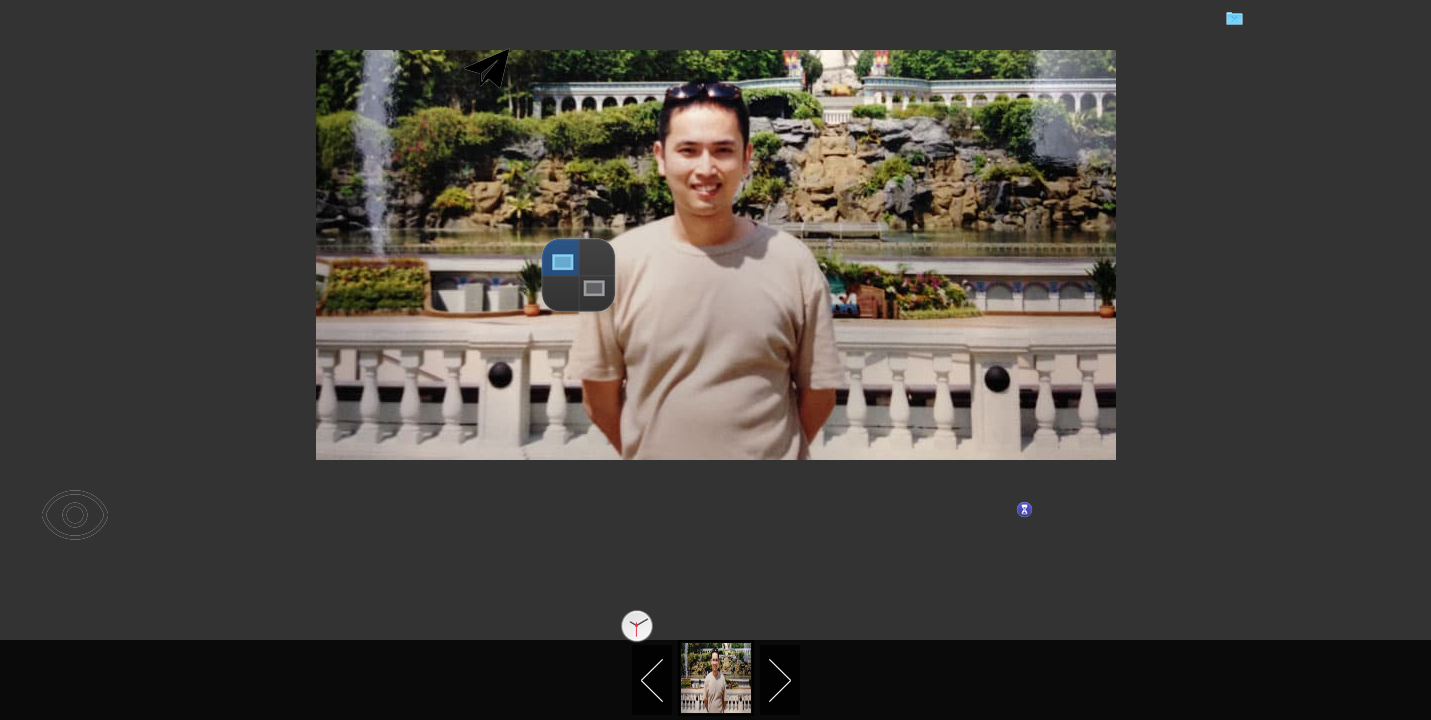  Describe the element at coordinates (75, 515) in the screenshot. I see `access display settings` at that location.